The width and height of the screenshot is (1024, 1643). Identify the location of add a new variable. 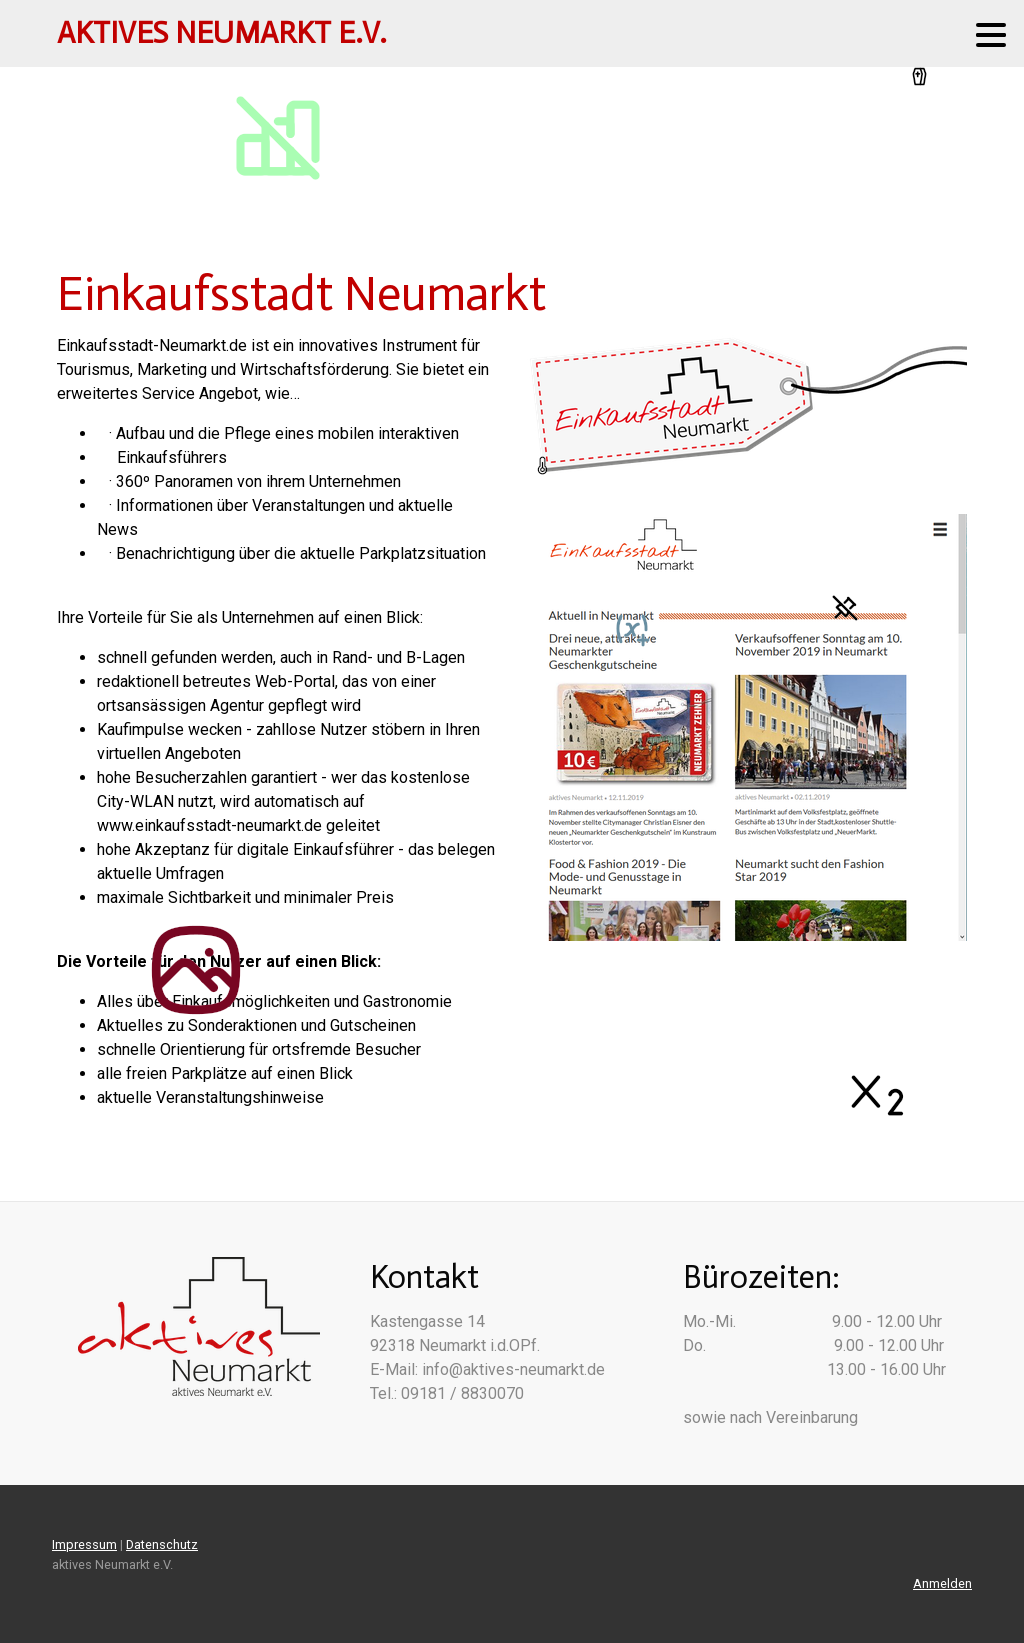
(632, 629).